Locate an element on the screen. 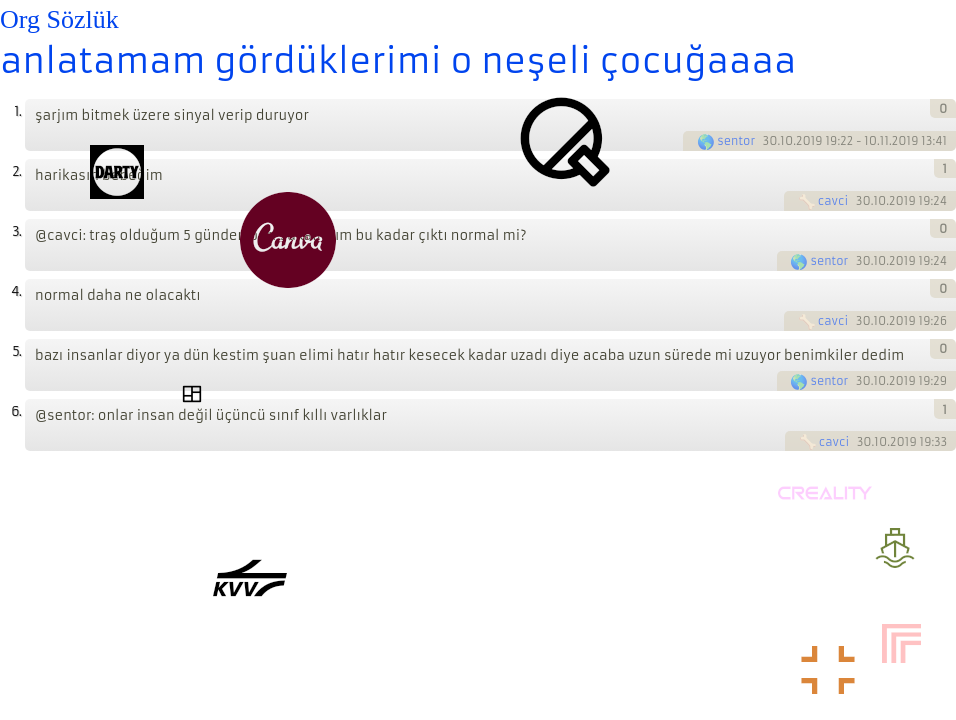  Darty retail store app or website is located at coordinates (117, 172).